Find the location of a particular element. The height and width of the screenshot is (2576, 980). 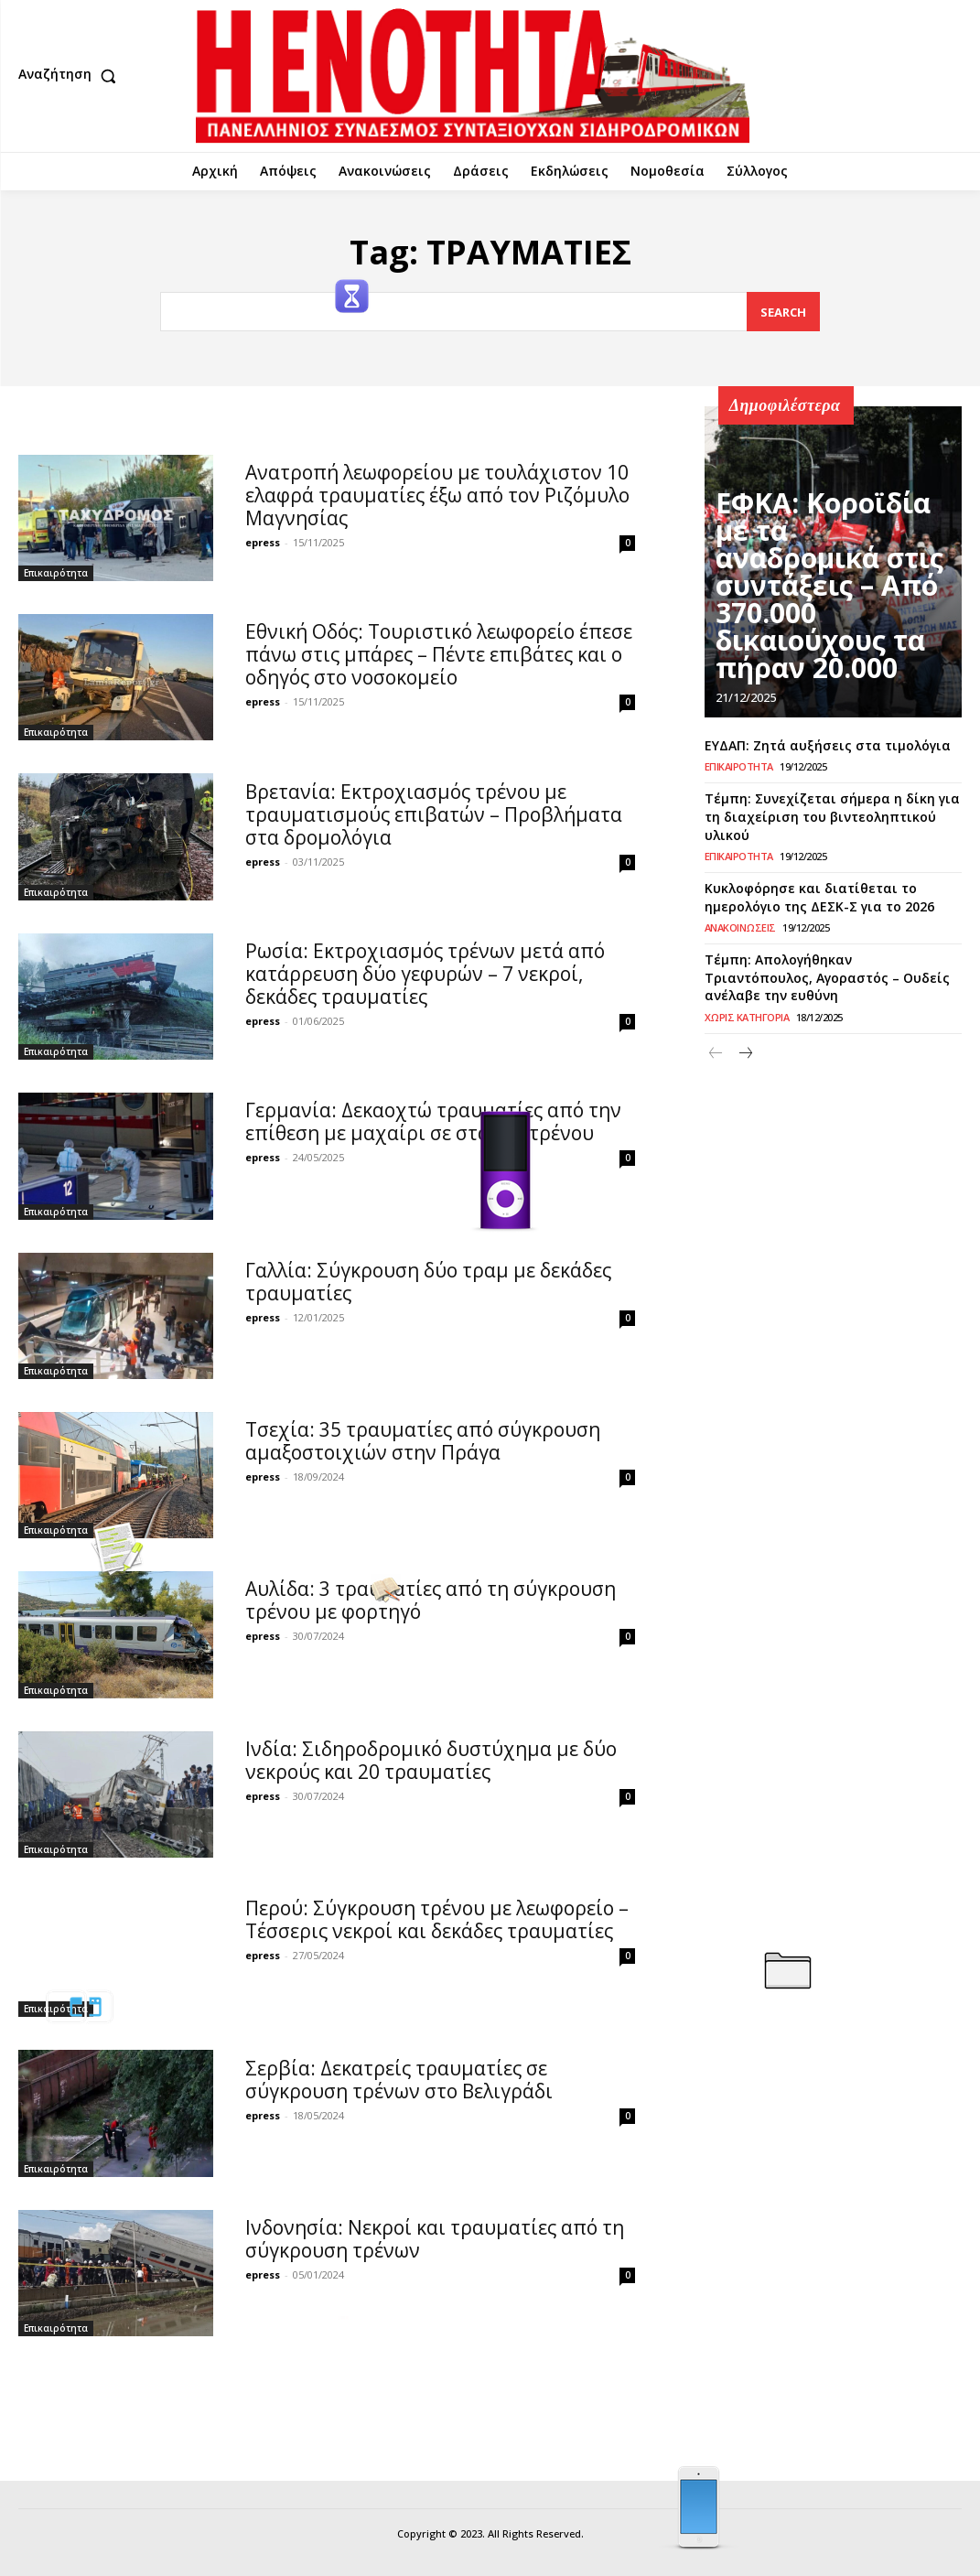

iPod nano device in purple is located at coordinates (504, 1171).